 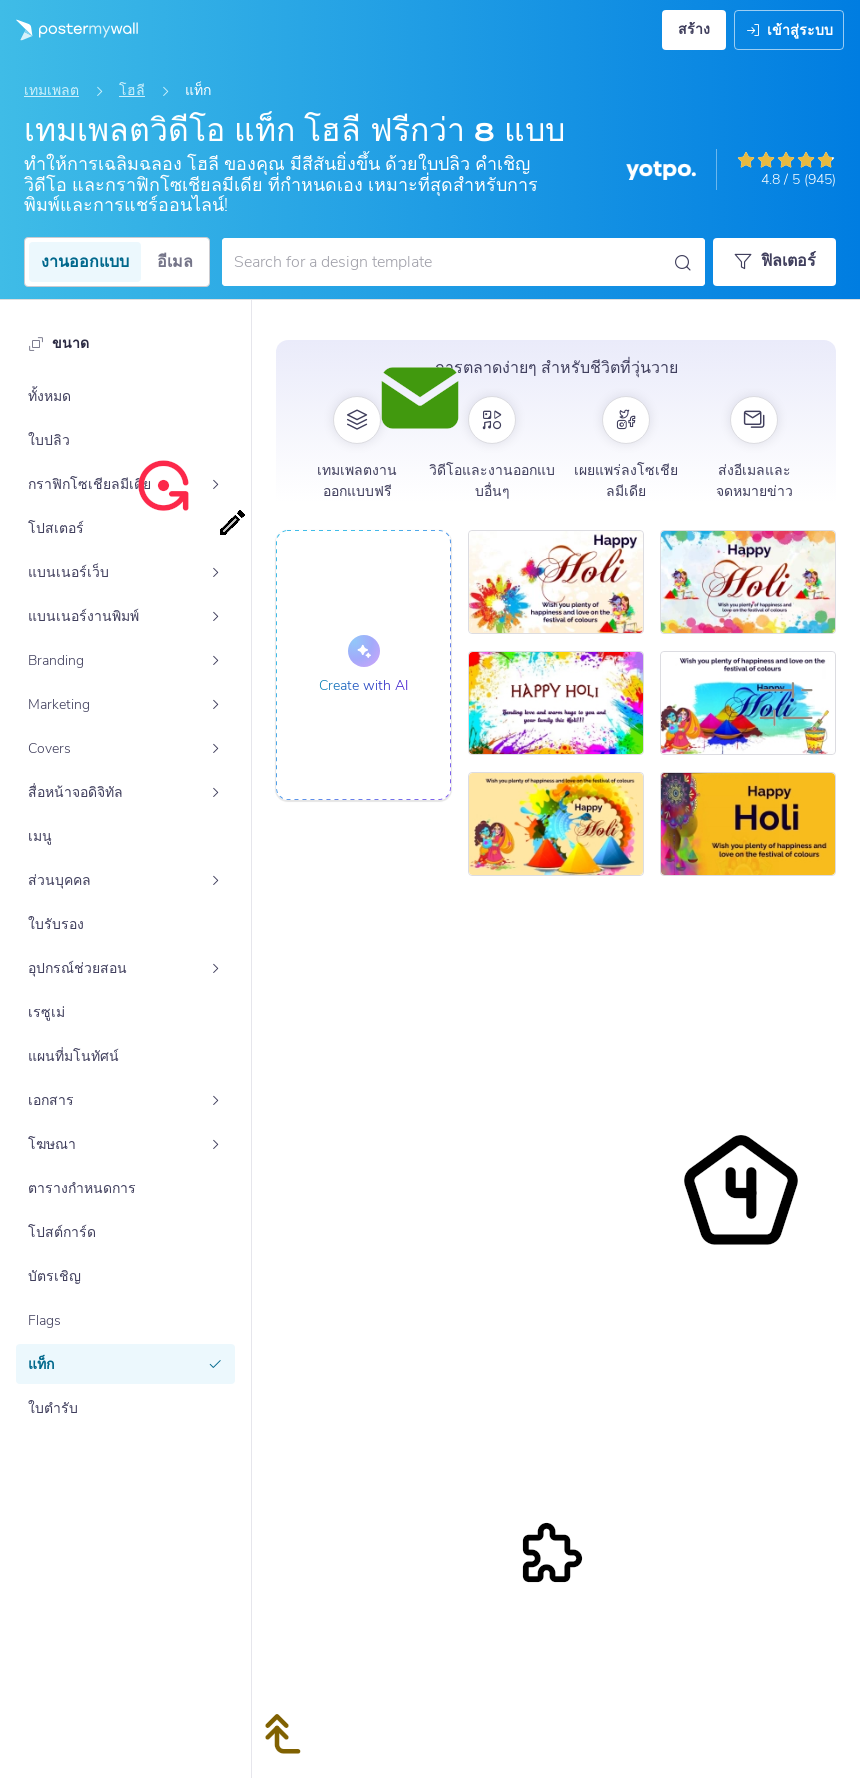 What do you see at coordinates (552, 1552) in the screenshot?
I see `access plugins or extensions` at bounding box center [552, 1552].